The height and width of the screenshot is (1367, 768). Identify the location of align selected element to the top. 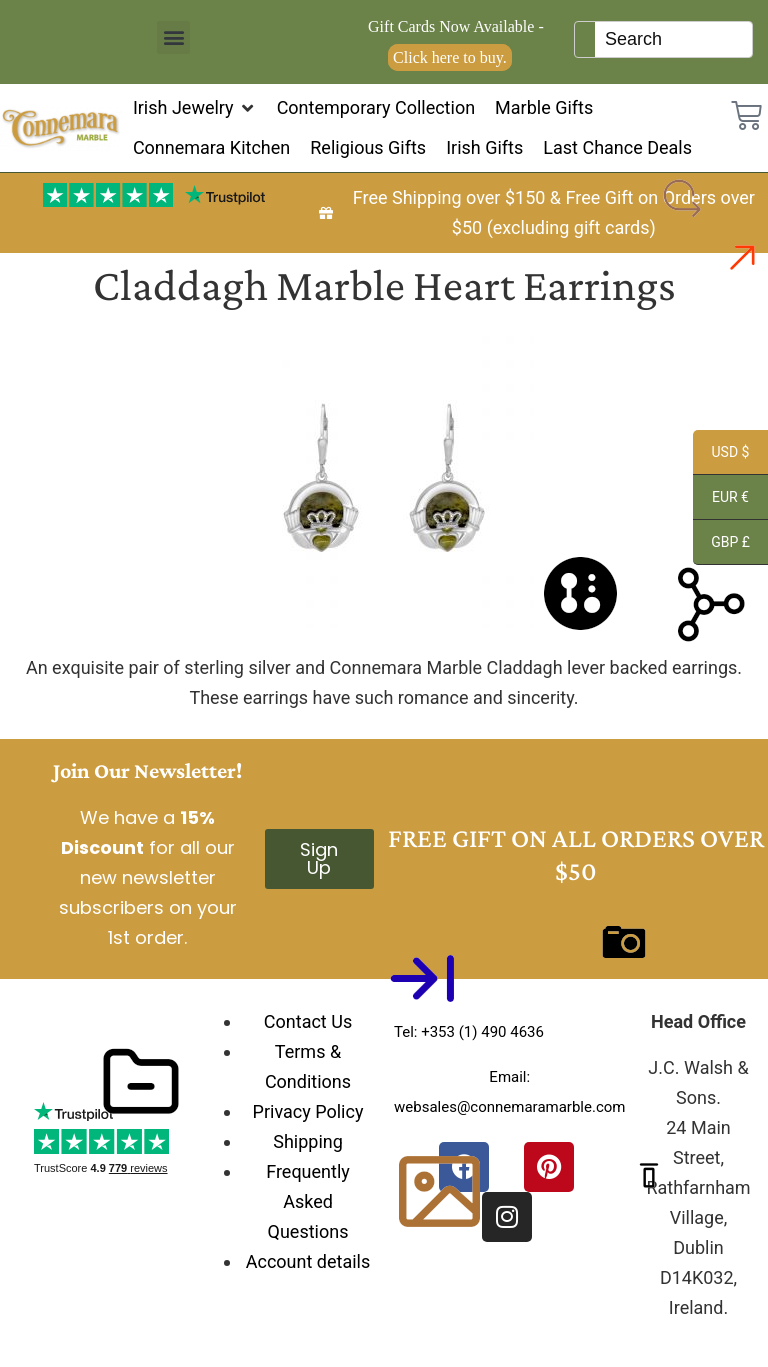
(649, 1175).